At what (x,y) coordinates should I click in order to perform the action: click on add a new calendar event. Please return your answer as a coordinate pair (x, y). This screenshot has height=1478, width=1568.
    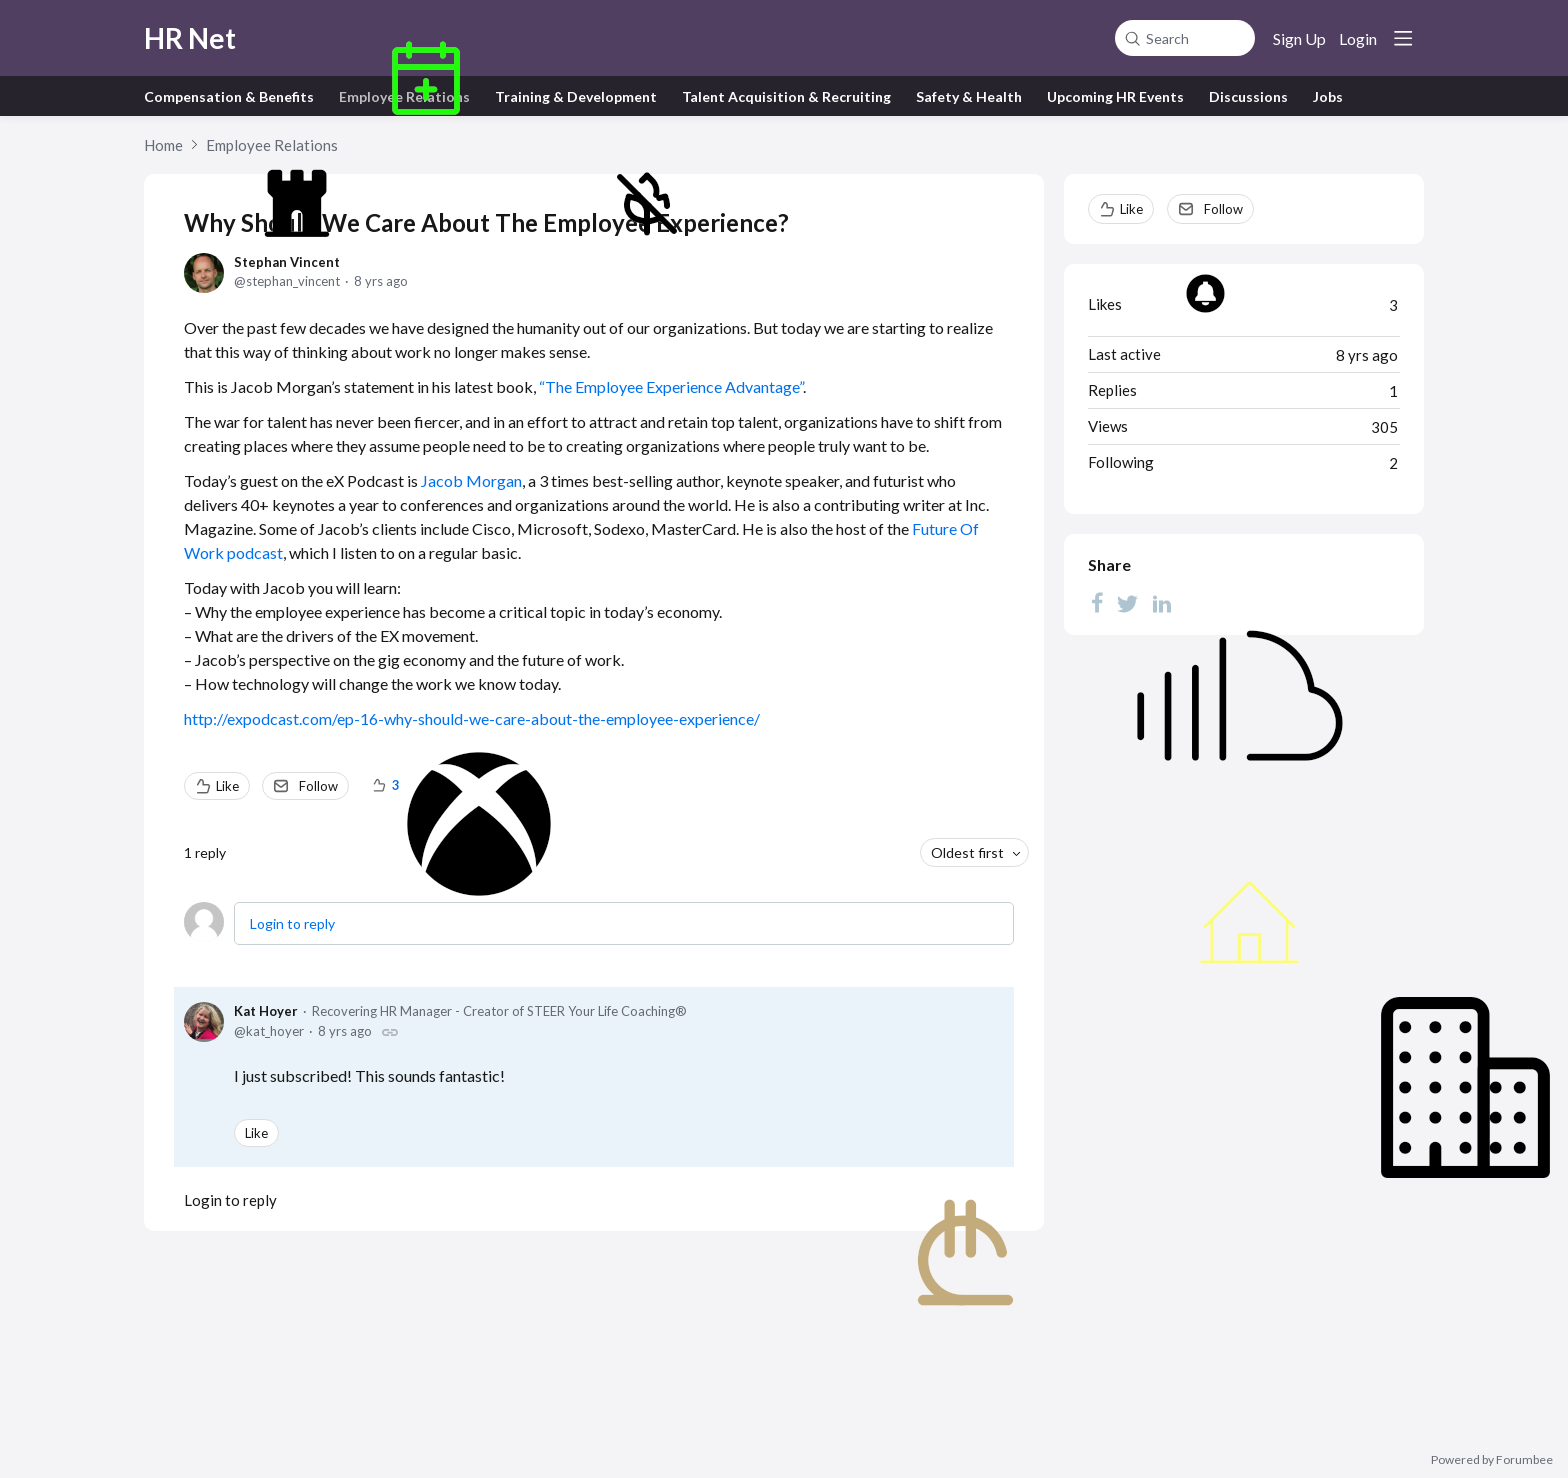
    Looking at the image, I should click on (426, 81).